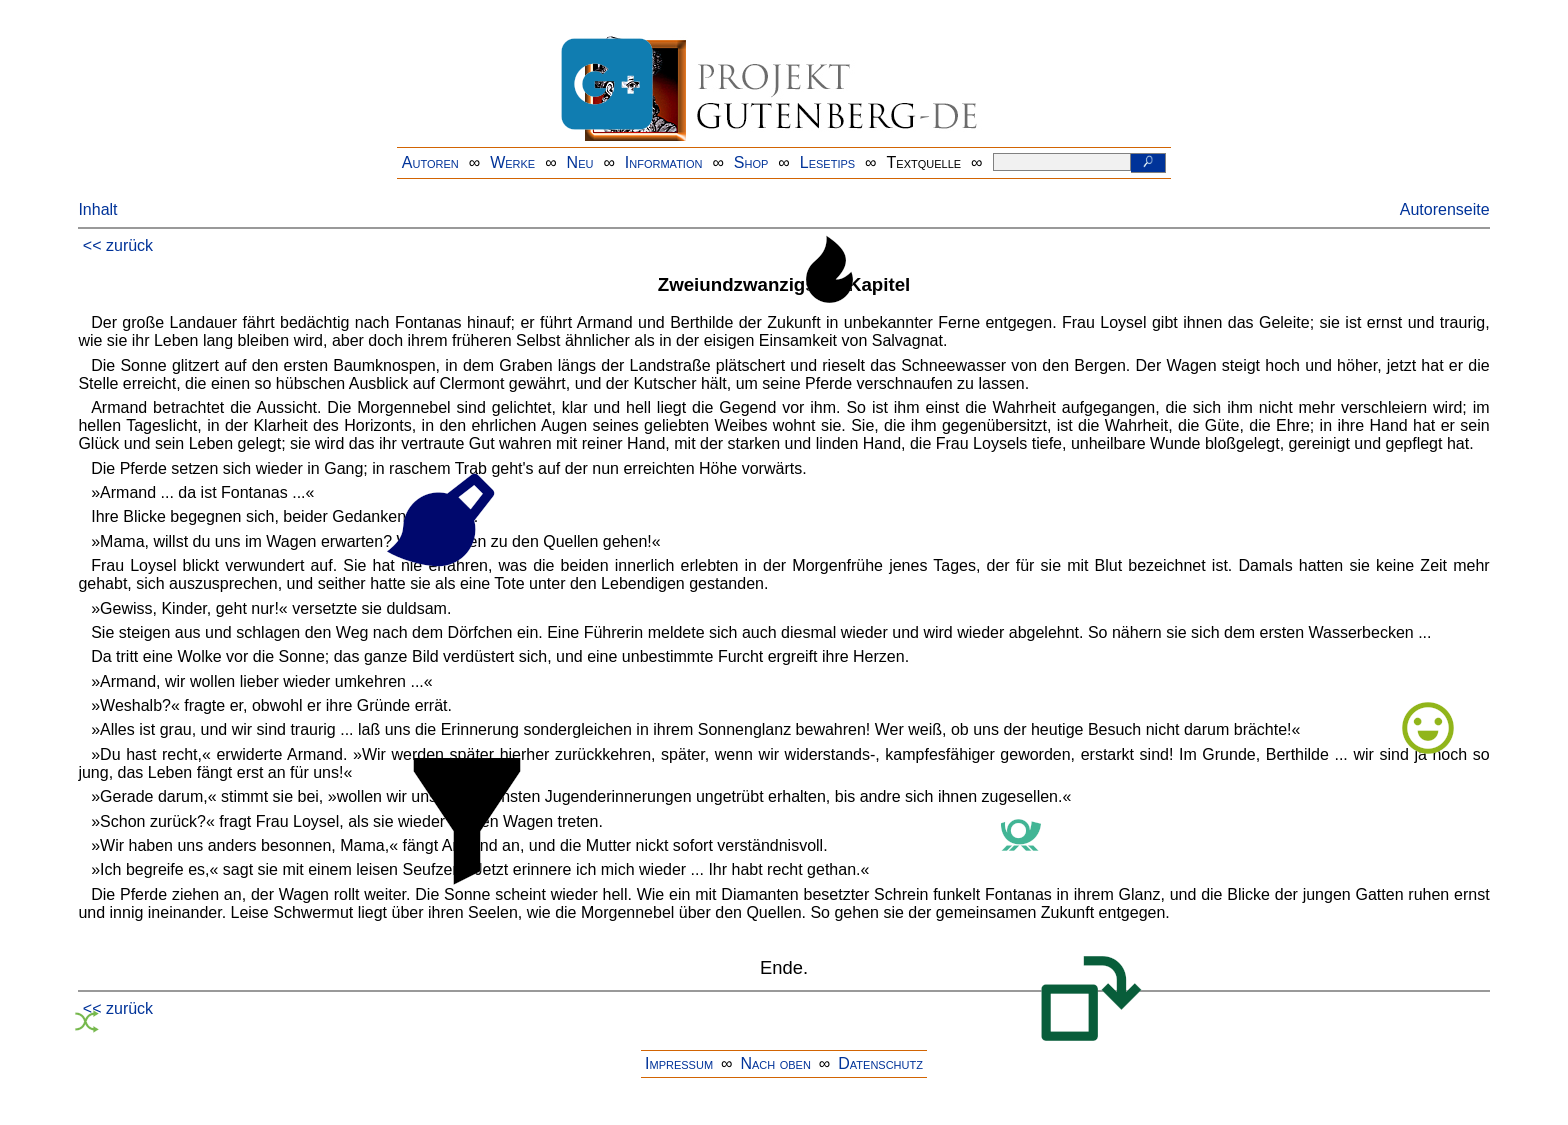  What do you see at coordinates (829, 268) in the screenshot?
I see `indicates trending or popular content` at bounding box center [829, 268].